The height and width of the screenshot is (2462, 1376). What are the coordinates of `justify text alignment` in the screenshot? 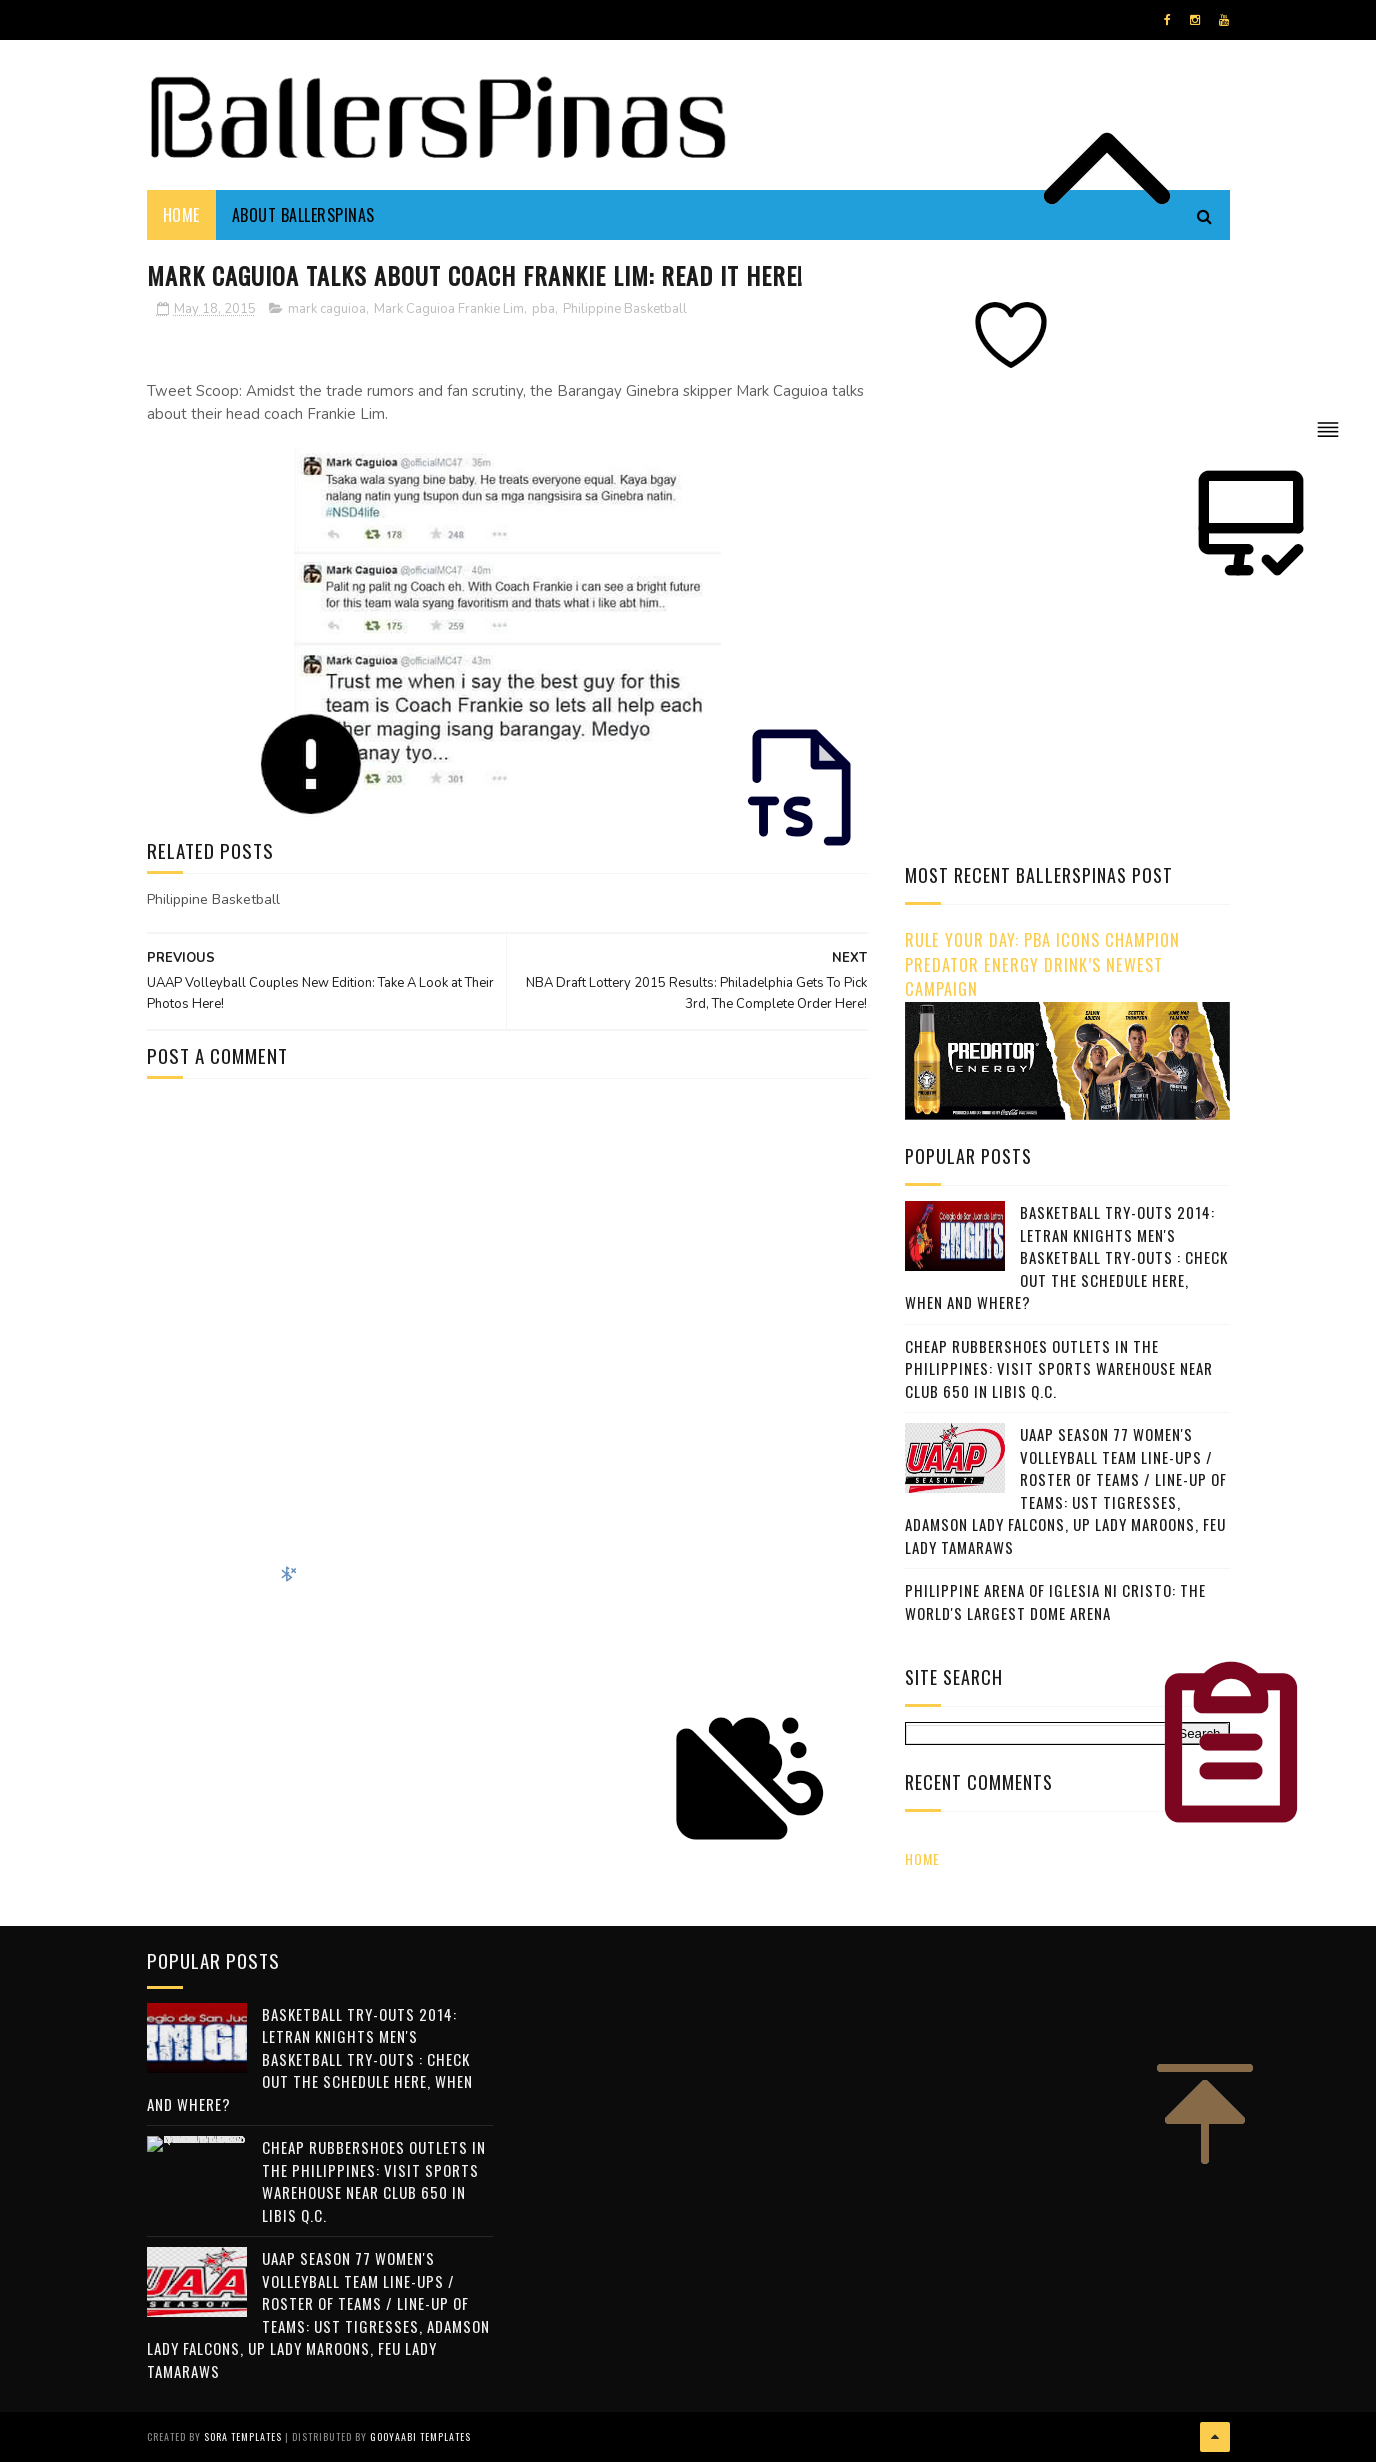 It's located at (1328, 430).